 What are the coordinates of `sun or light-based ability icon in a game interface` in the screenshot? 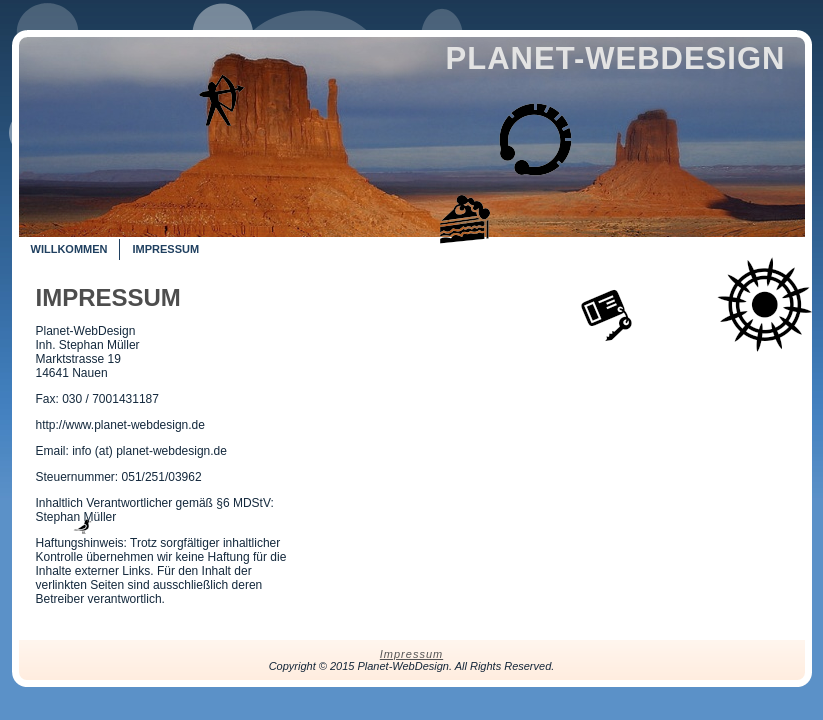 It's located at (764, 304).